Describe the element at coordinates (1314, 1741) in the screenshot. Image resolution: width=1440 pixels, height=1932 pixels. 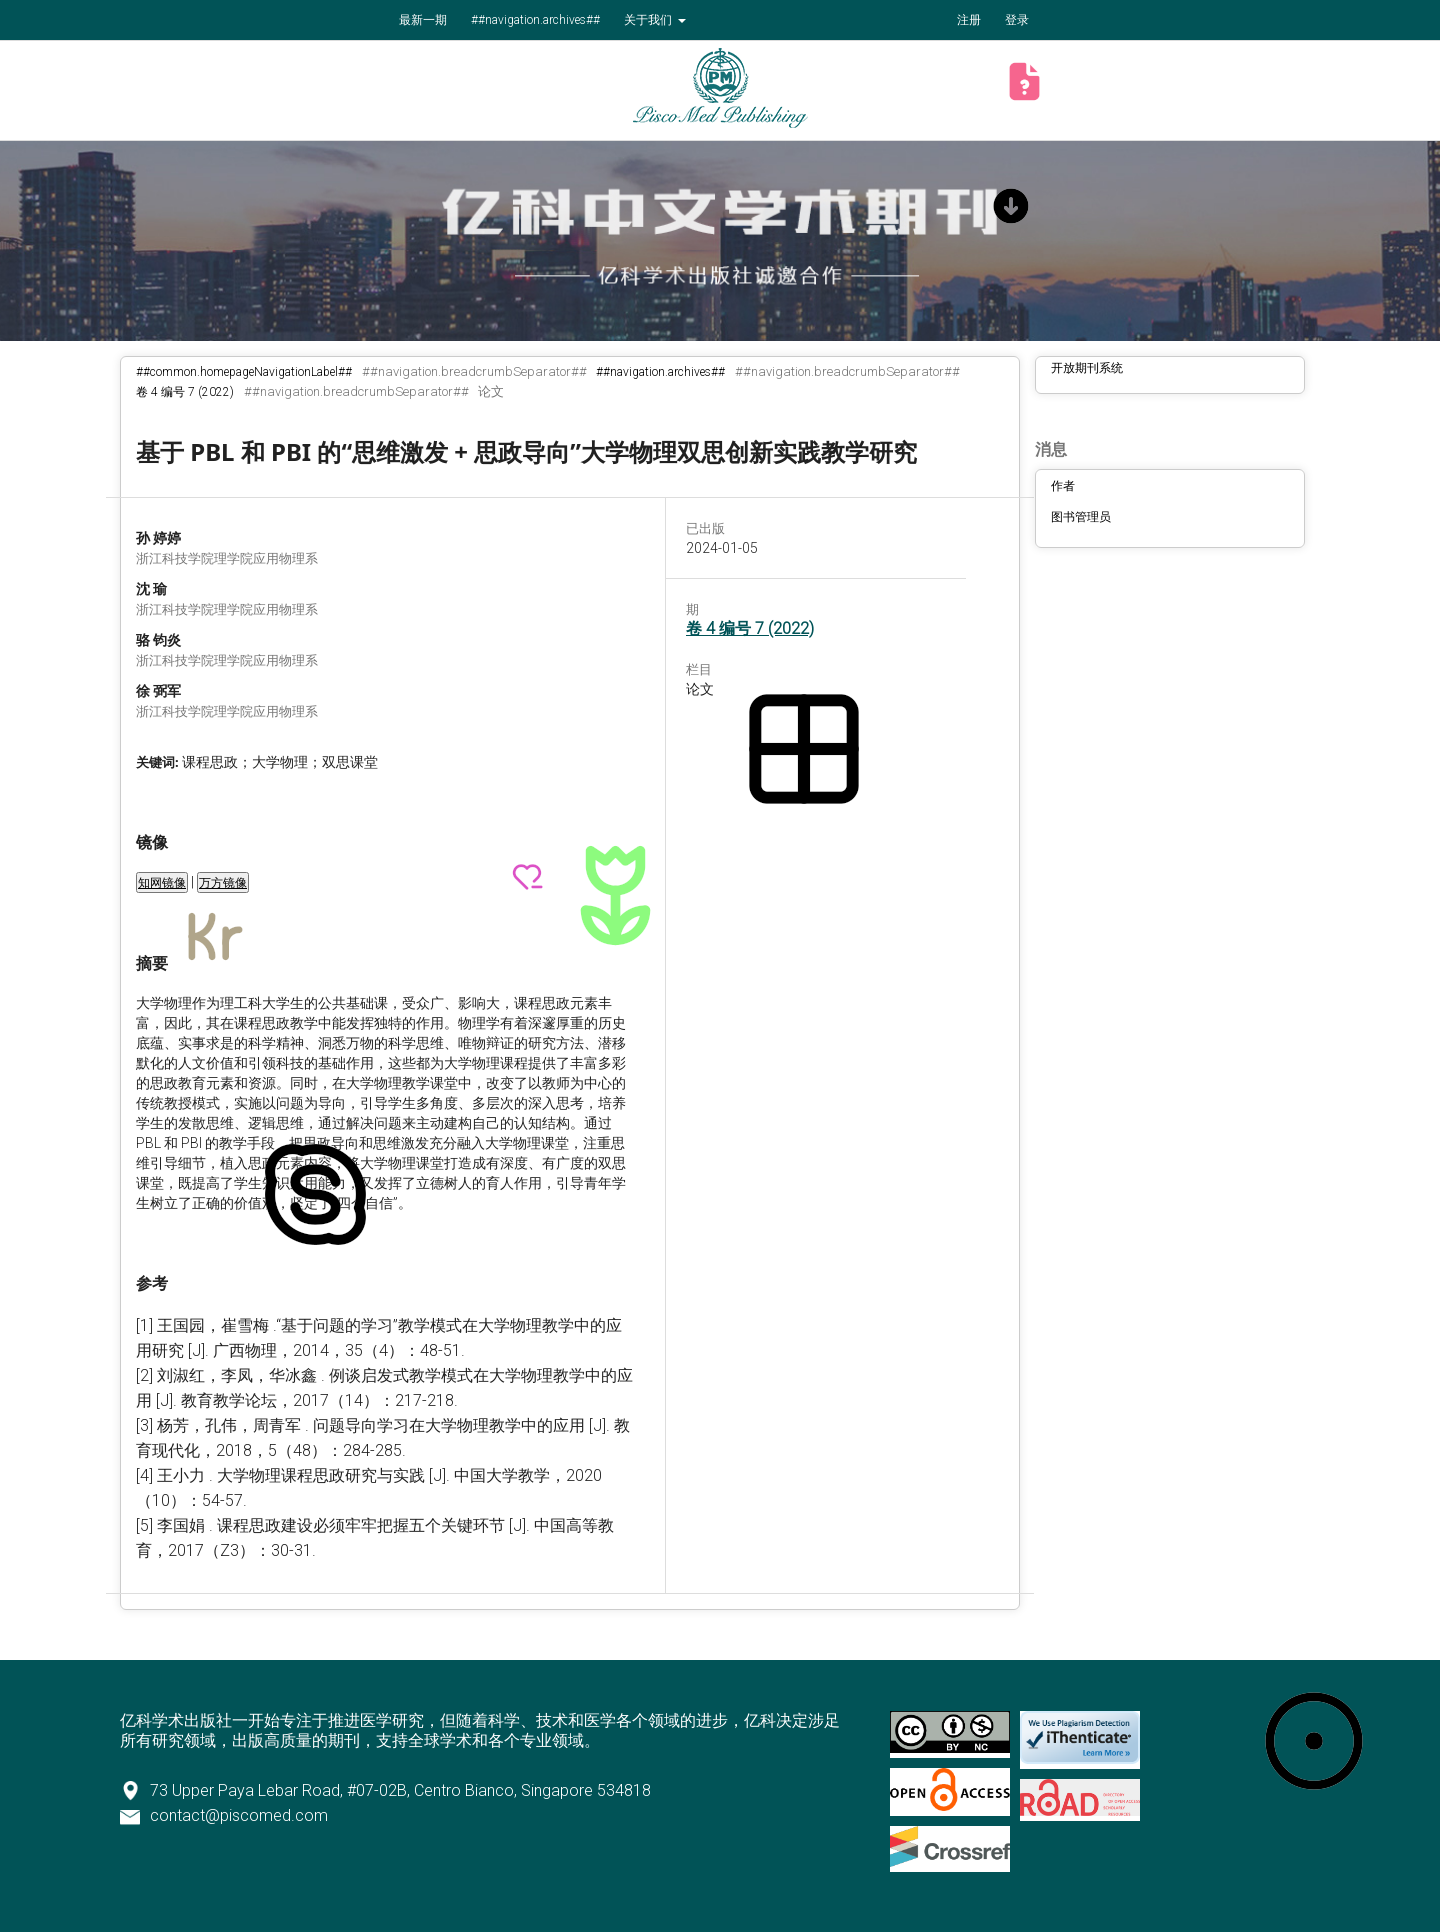
I see `select this option from a list` at that location.